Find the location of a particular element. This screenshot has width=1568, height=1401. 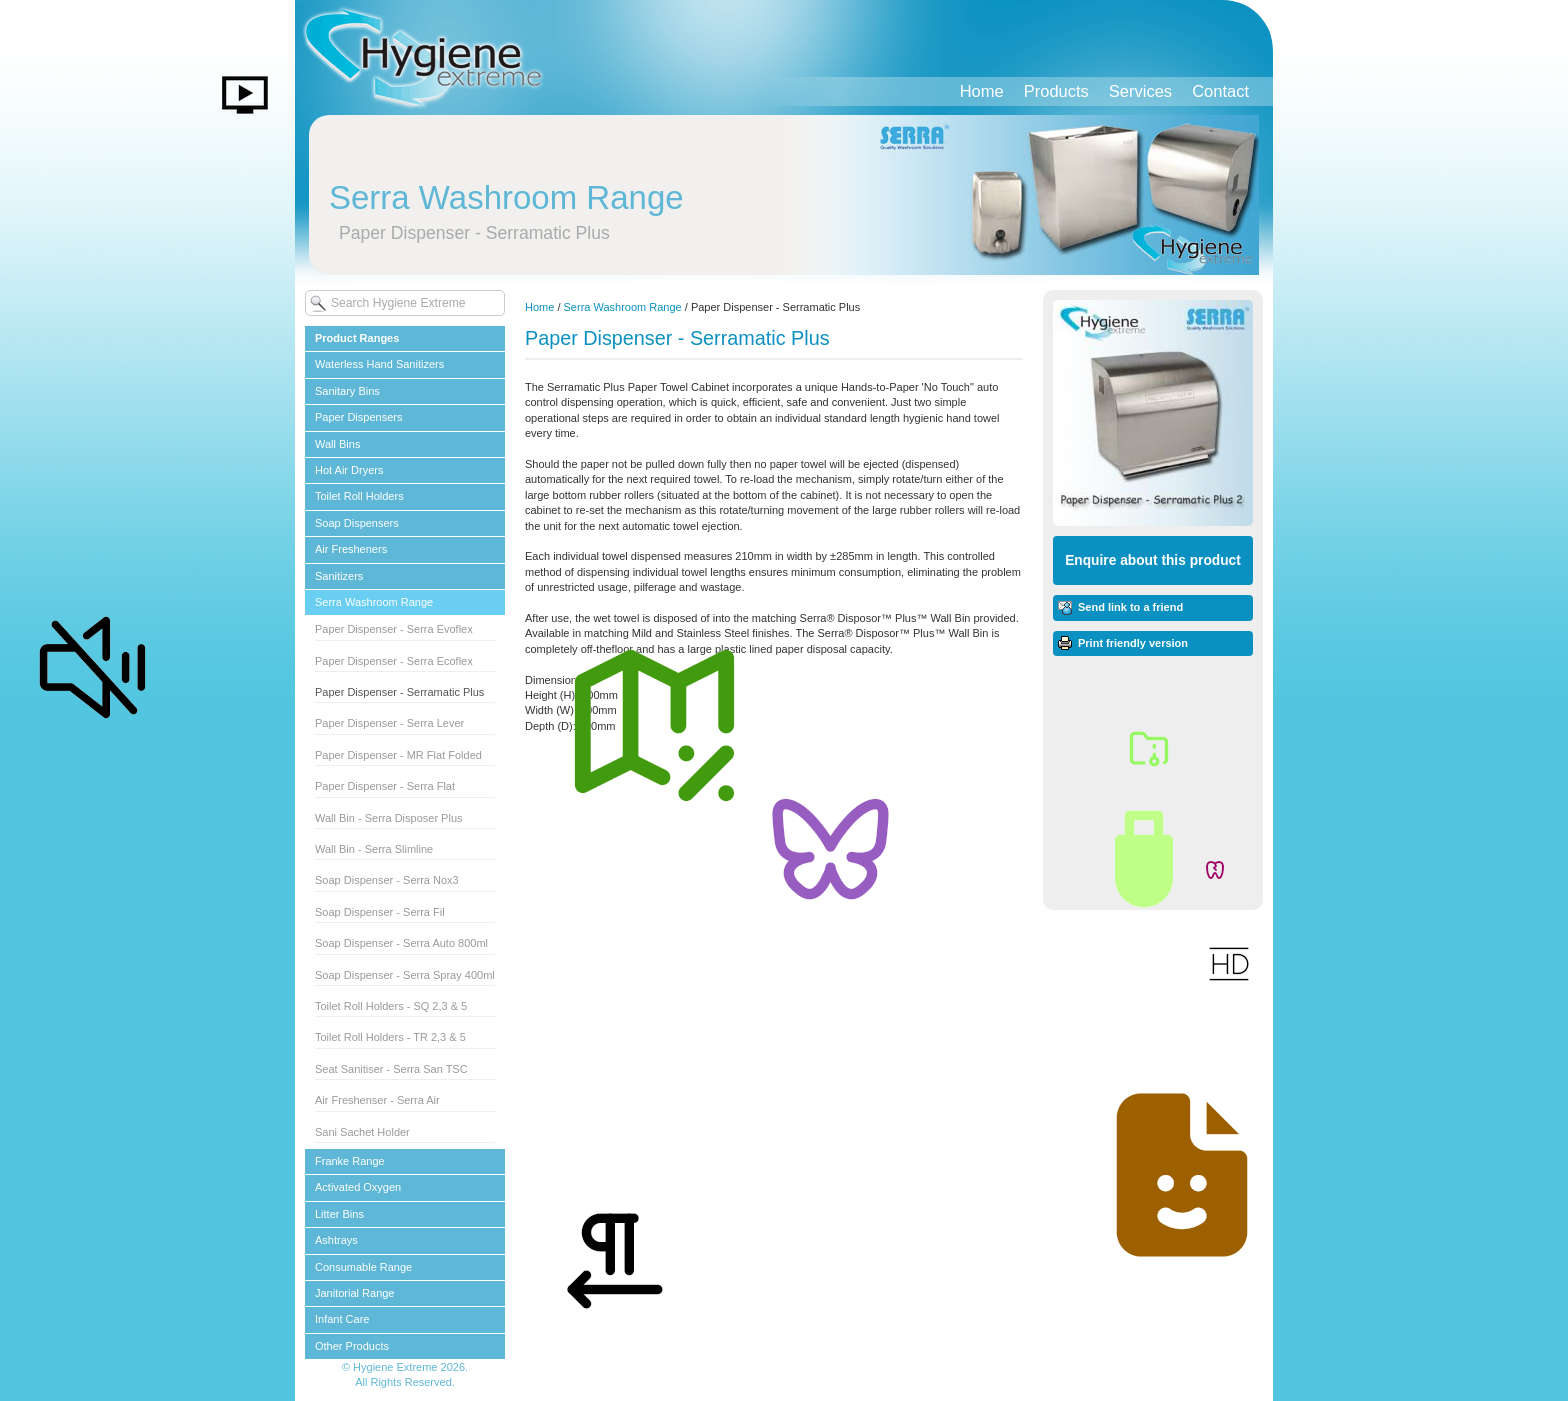

open the Bluesky app is located at coordinates (830, 846).